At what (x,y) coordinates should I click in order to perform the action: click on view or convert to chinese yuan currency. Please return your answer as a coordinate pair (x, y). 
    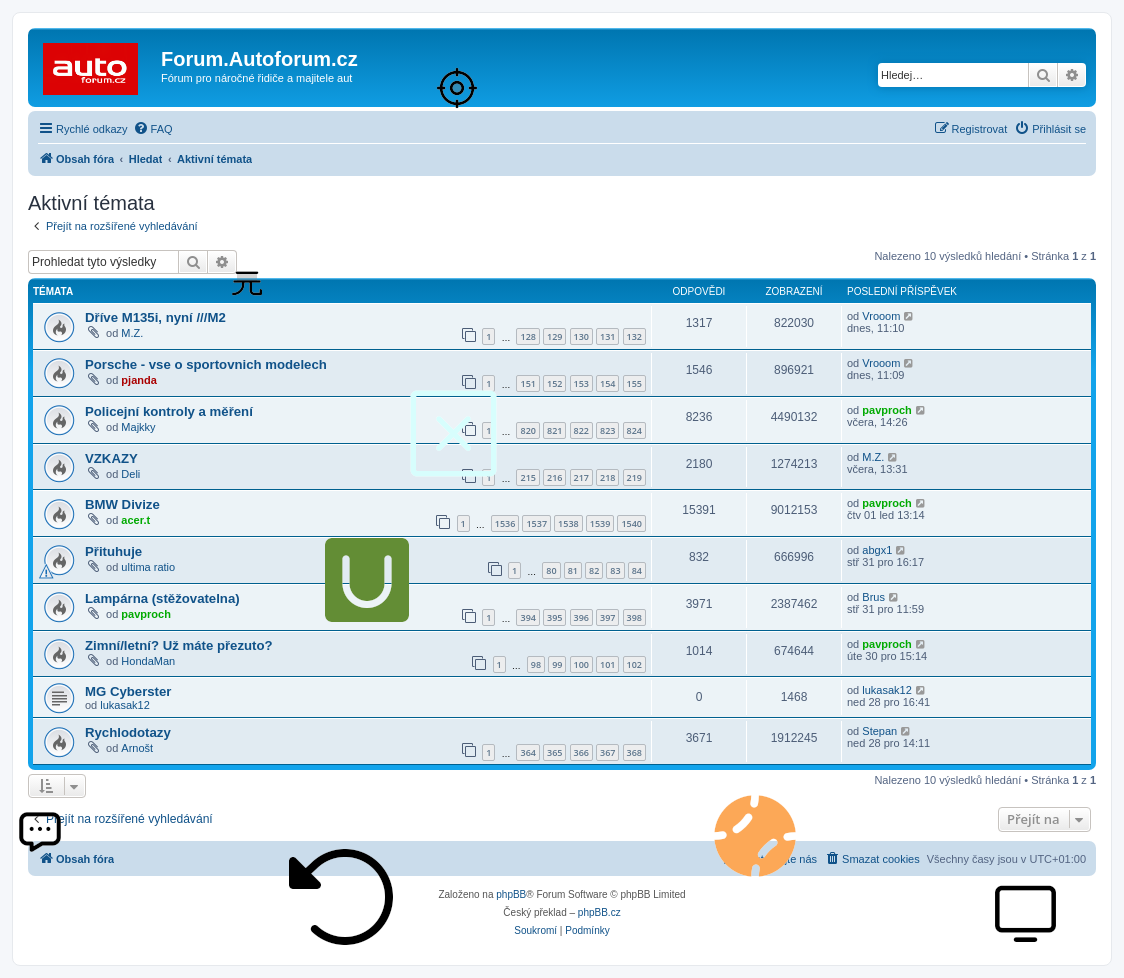
    Looking at the image, I should click on (247, 284).